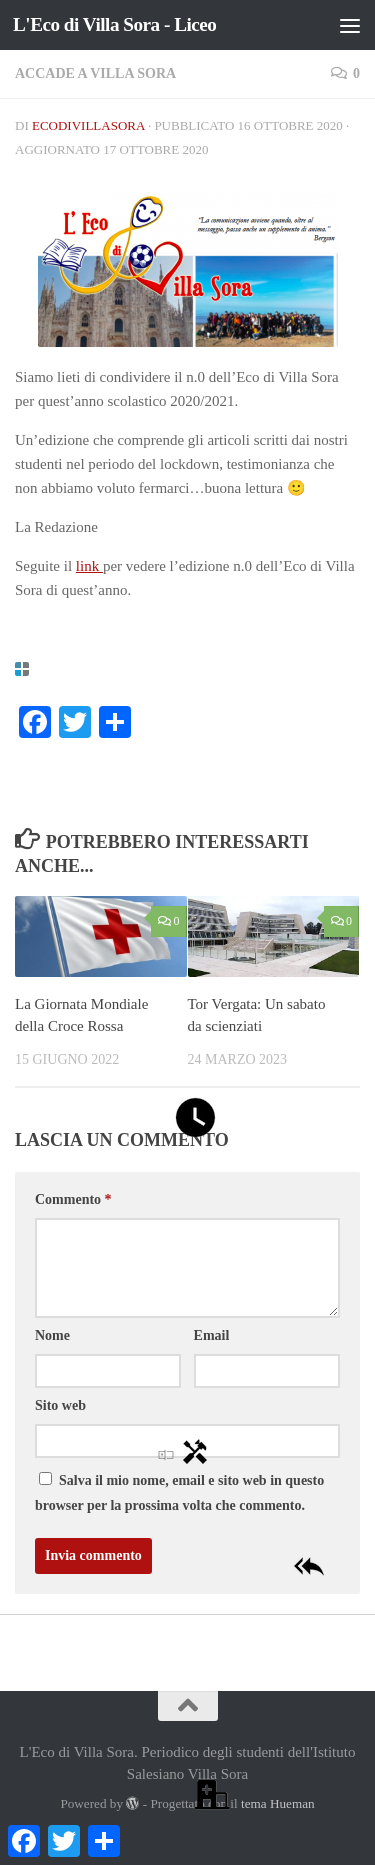  I want to click on find nearby hospitals or medical facilities, so click(210, 1794).